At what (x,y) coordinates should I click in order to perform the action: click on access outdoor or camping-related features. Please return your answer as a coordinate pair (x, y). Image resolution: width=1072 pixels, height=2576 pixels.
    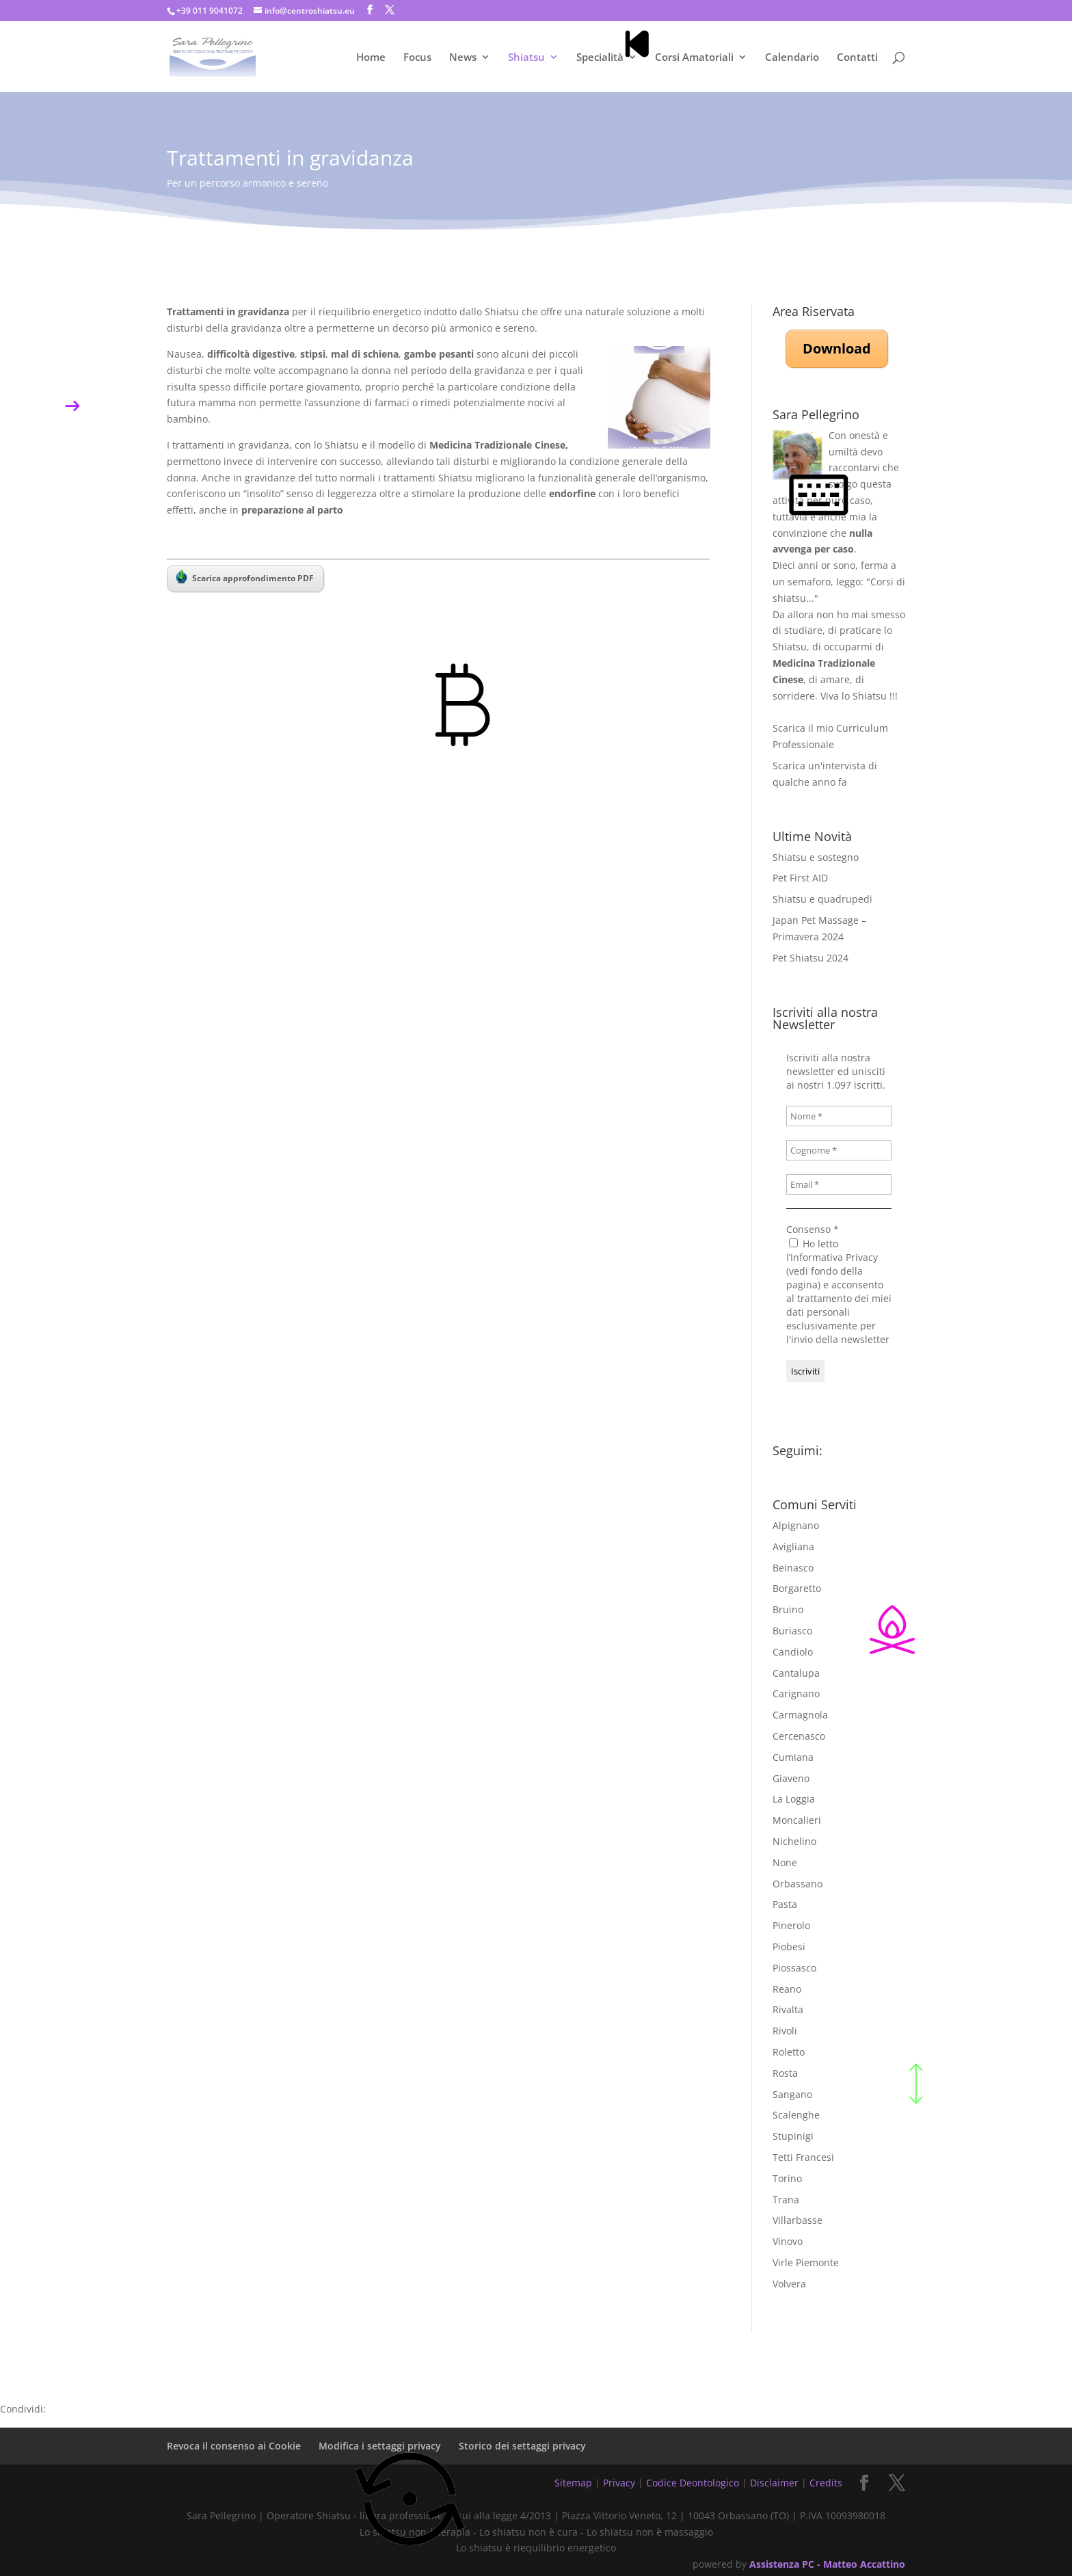
    Looking at the image, I should click on (892, 1630).